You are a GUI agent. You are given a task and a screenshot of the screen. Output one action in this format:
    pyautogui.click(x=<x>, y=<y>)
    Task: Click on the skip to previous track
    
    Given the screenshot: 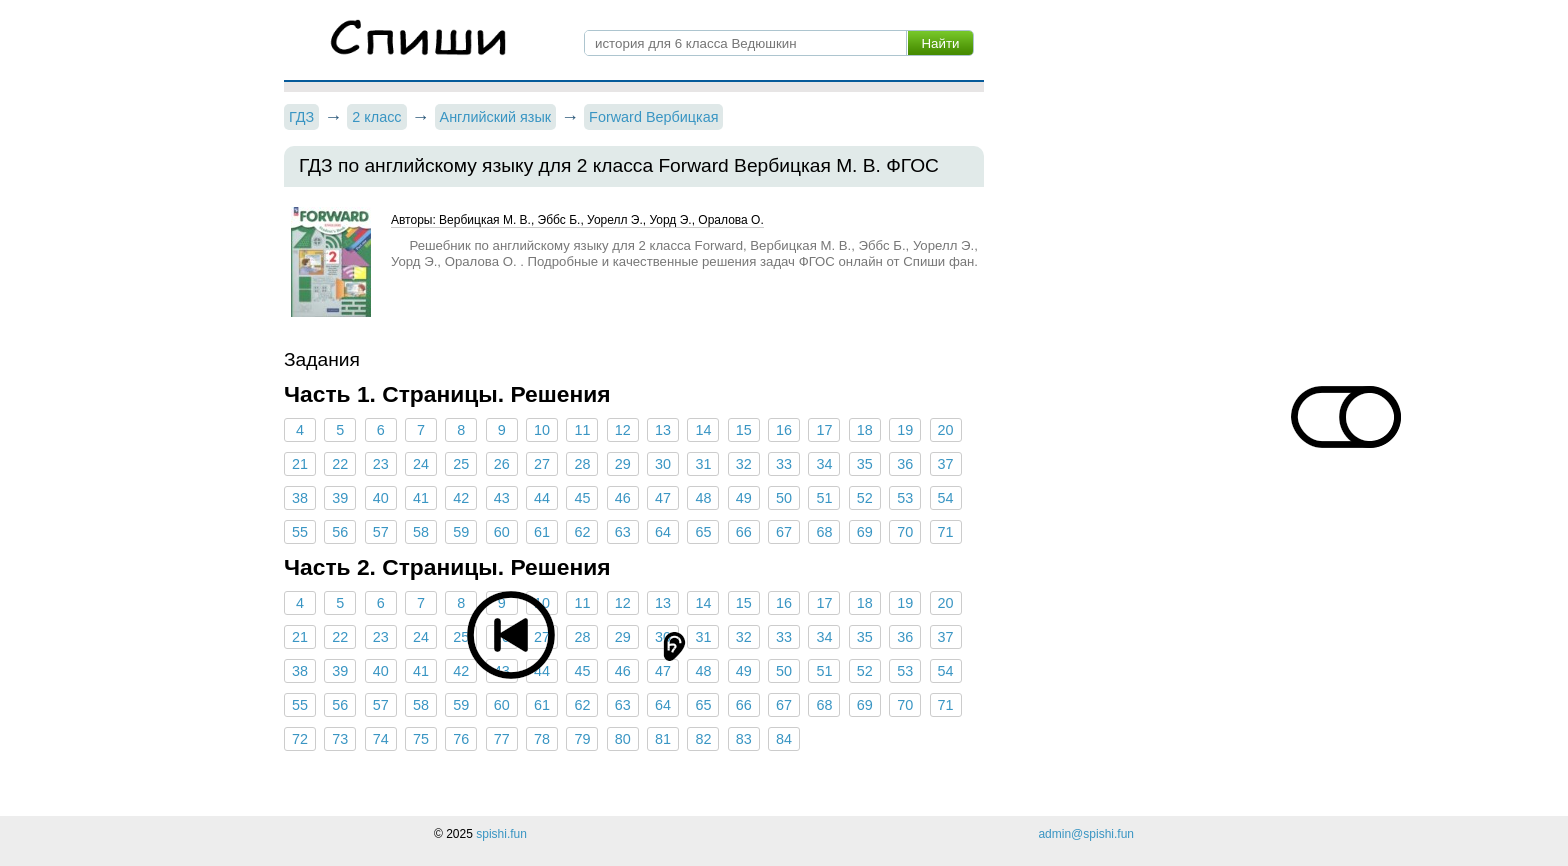 What is the action you would take?
    pyautogui.click(x=511, y=635)
    